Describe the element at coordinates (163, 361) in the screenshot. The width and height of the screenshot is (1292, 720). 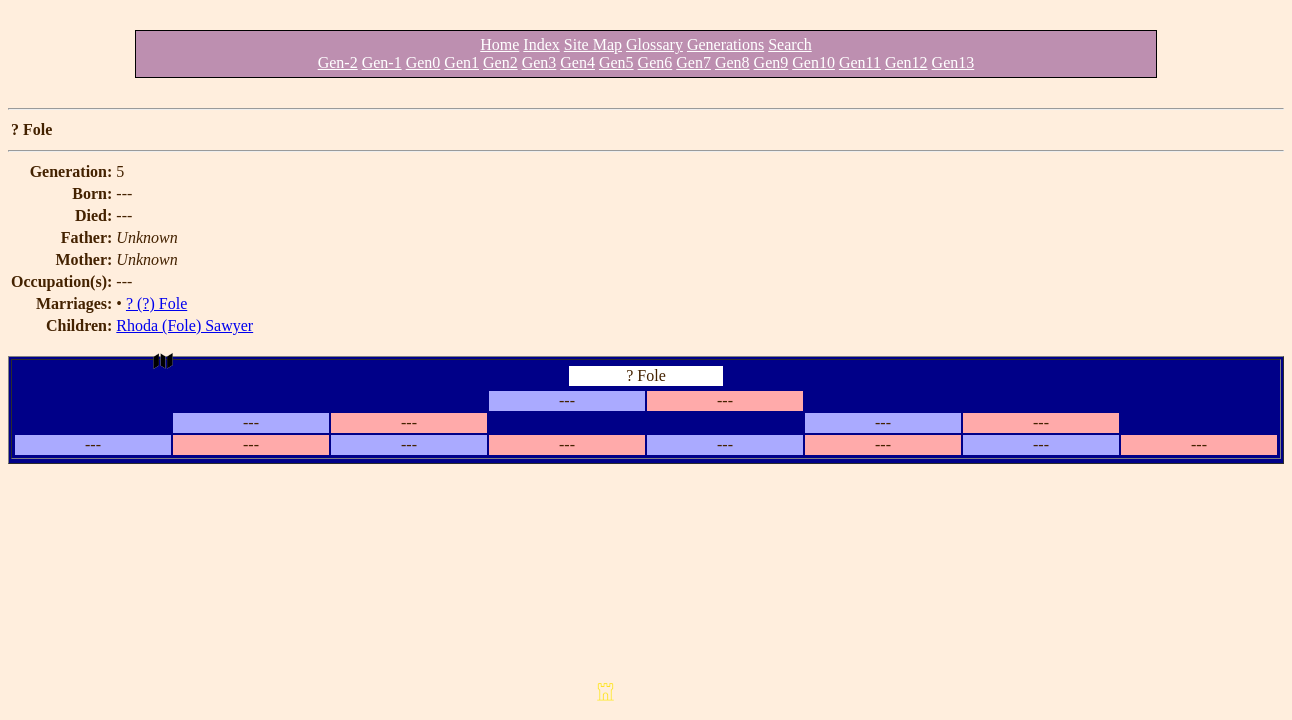
I see `open map view` at that location.